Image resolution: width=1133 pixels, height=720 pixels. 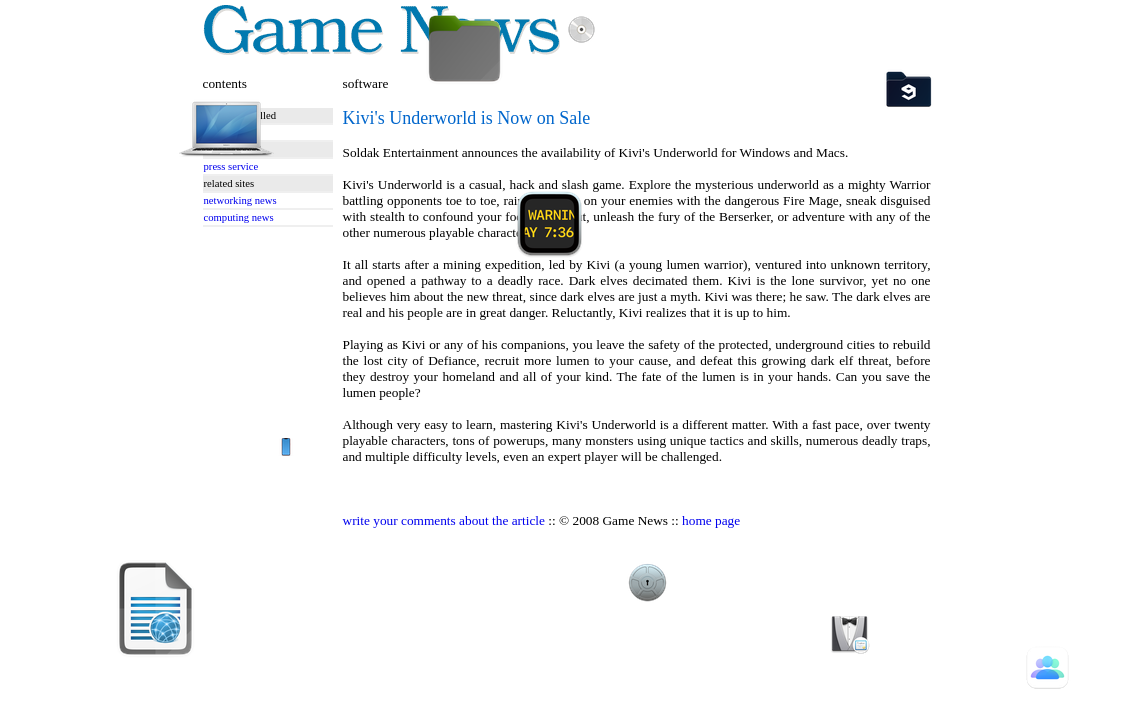 What do you see at coordinates (647, 582) in the screenshot?
I see `access archived camera footage in iMovie` at bounding box center [647, 582].